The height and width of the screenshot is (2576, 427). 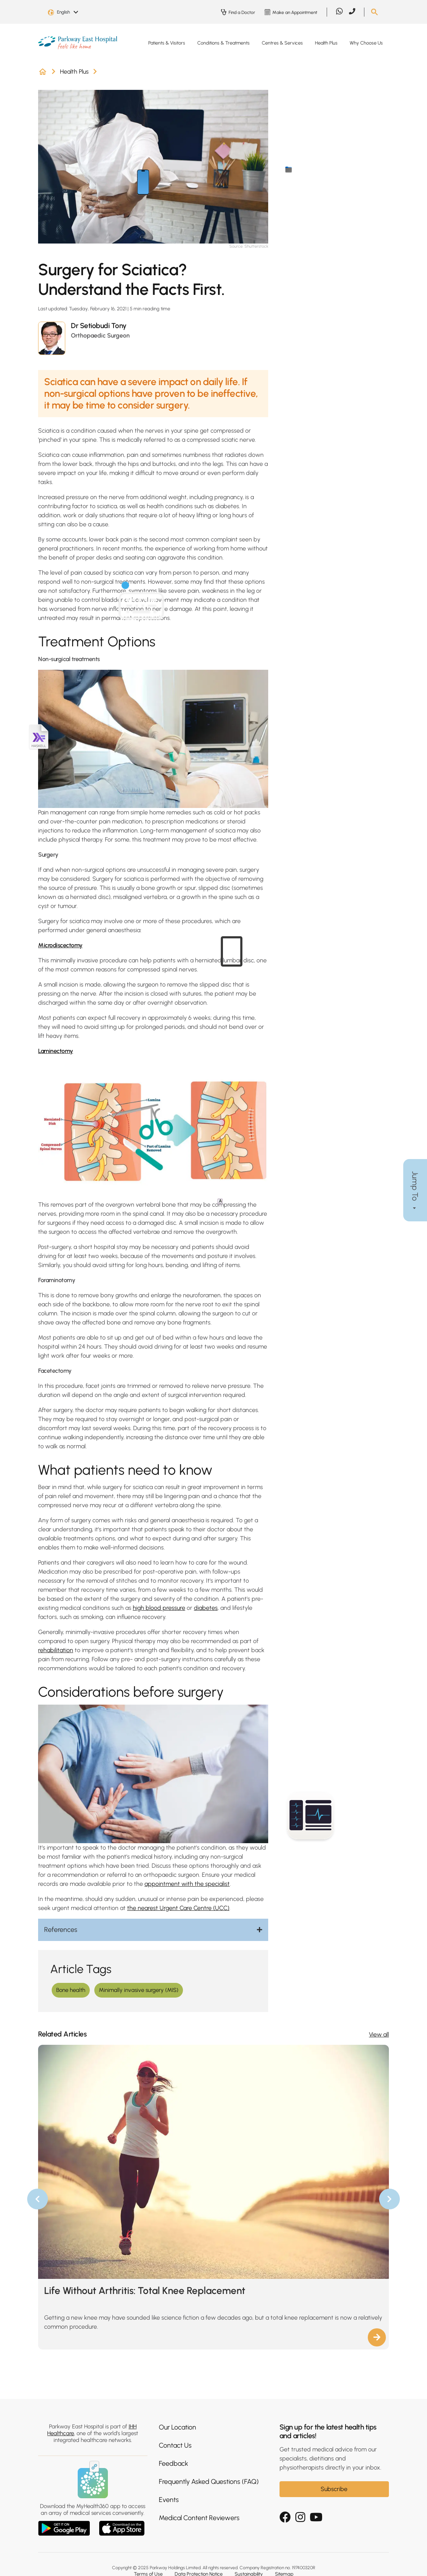 I want to click on iPhone 15 Pro device icon, so click(x=143, y=182).